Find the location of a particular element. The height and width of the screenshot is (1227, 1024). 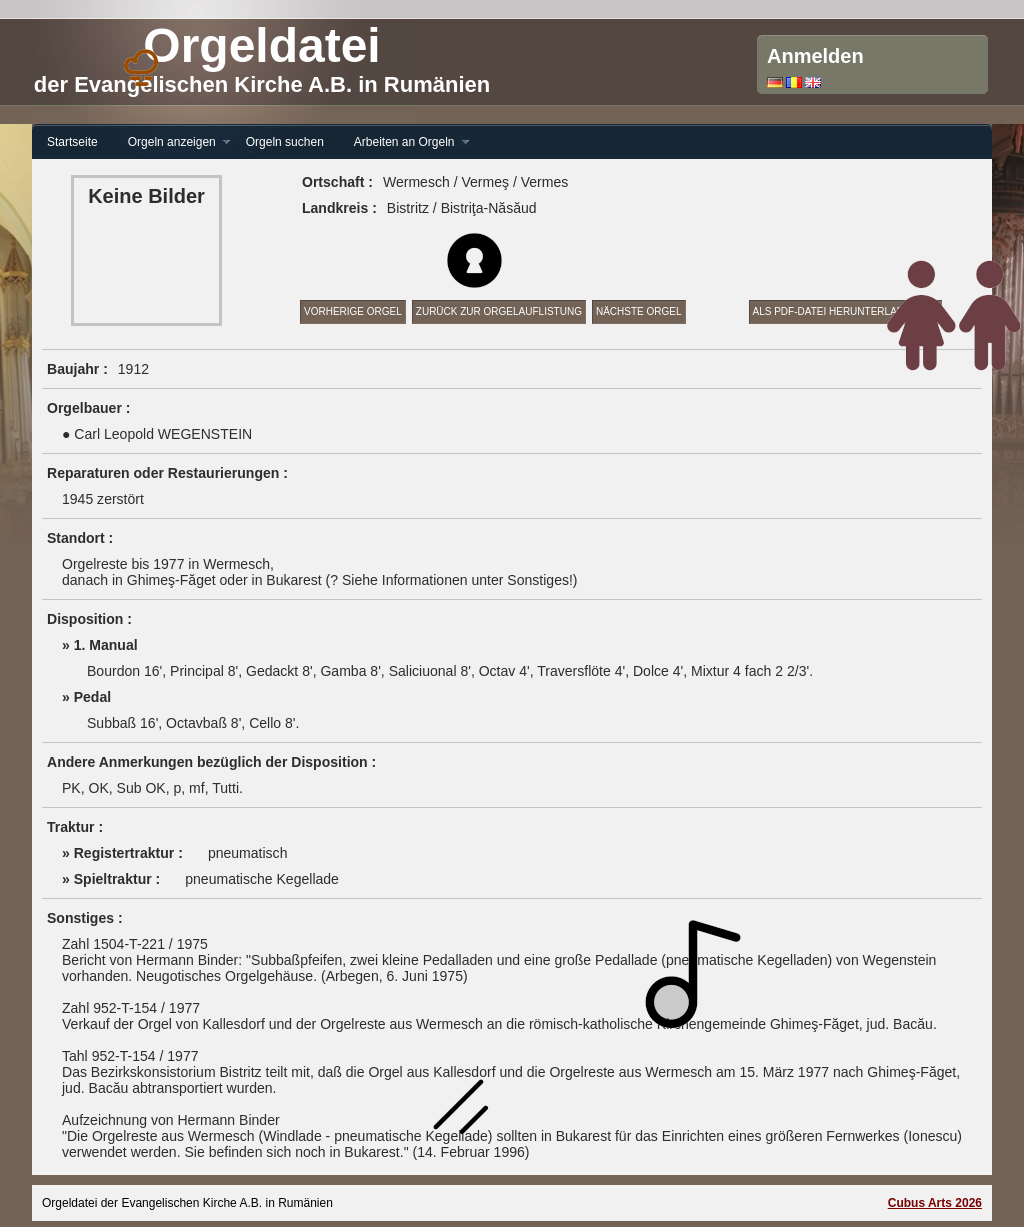

indicates child-friendly or family content is located at coordinates (955, 315).